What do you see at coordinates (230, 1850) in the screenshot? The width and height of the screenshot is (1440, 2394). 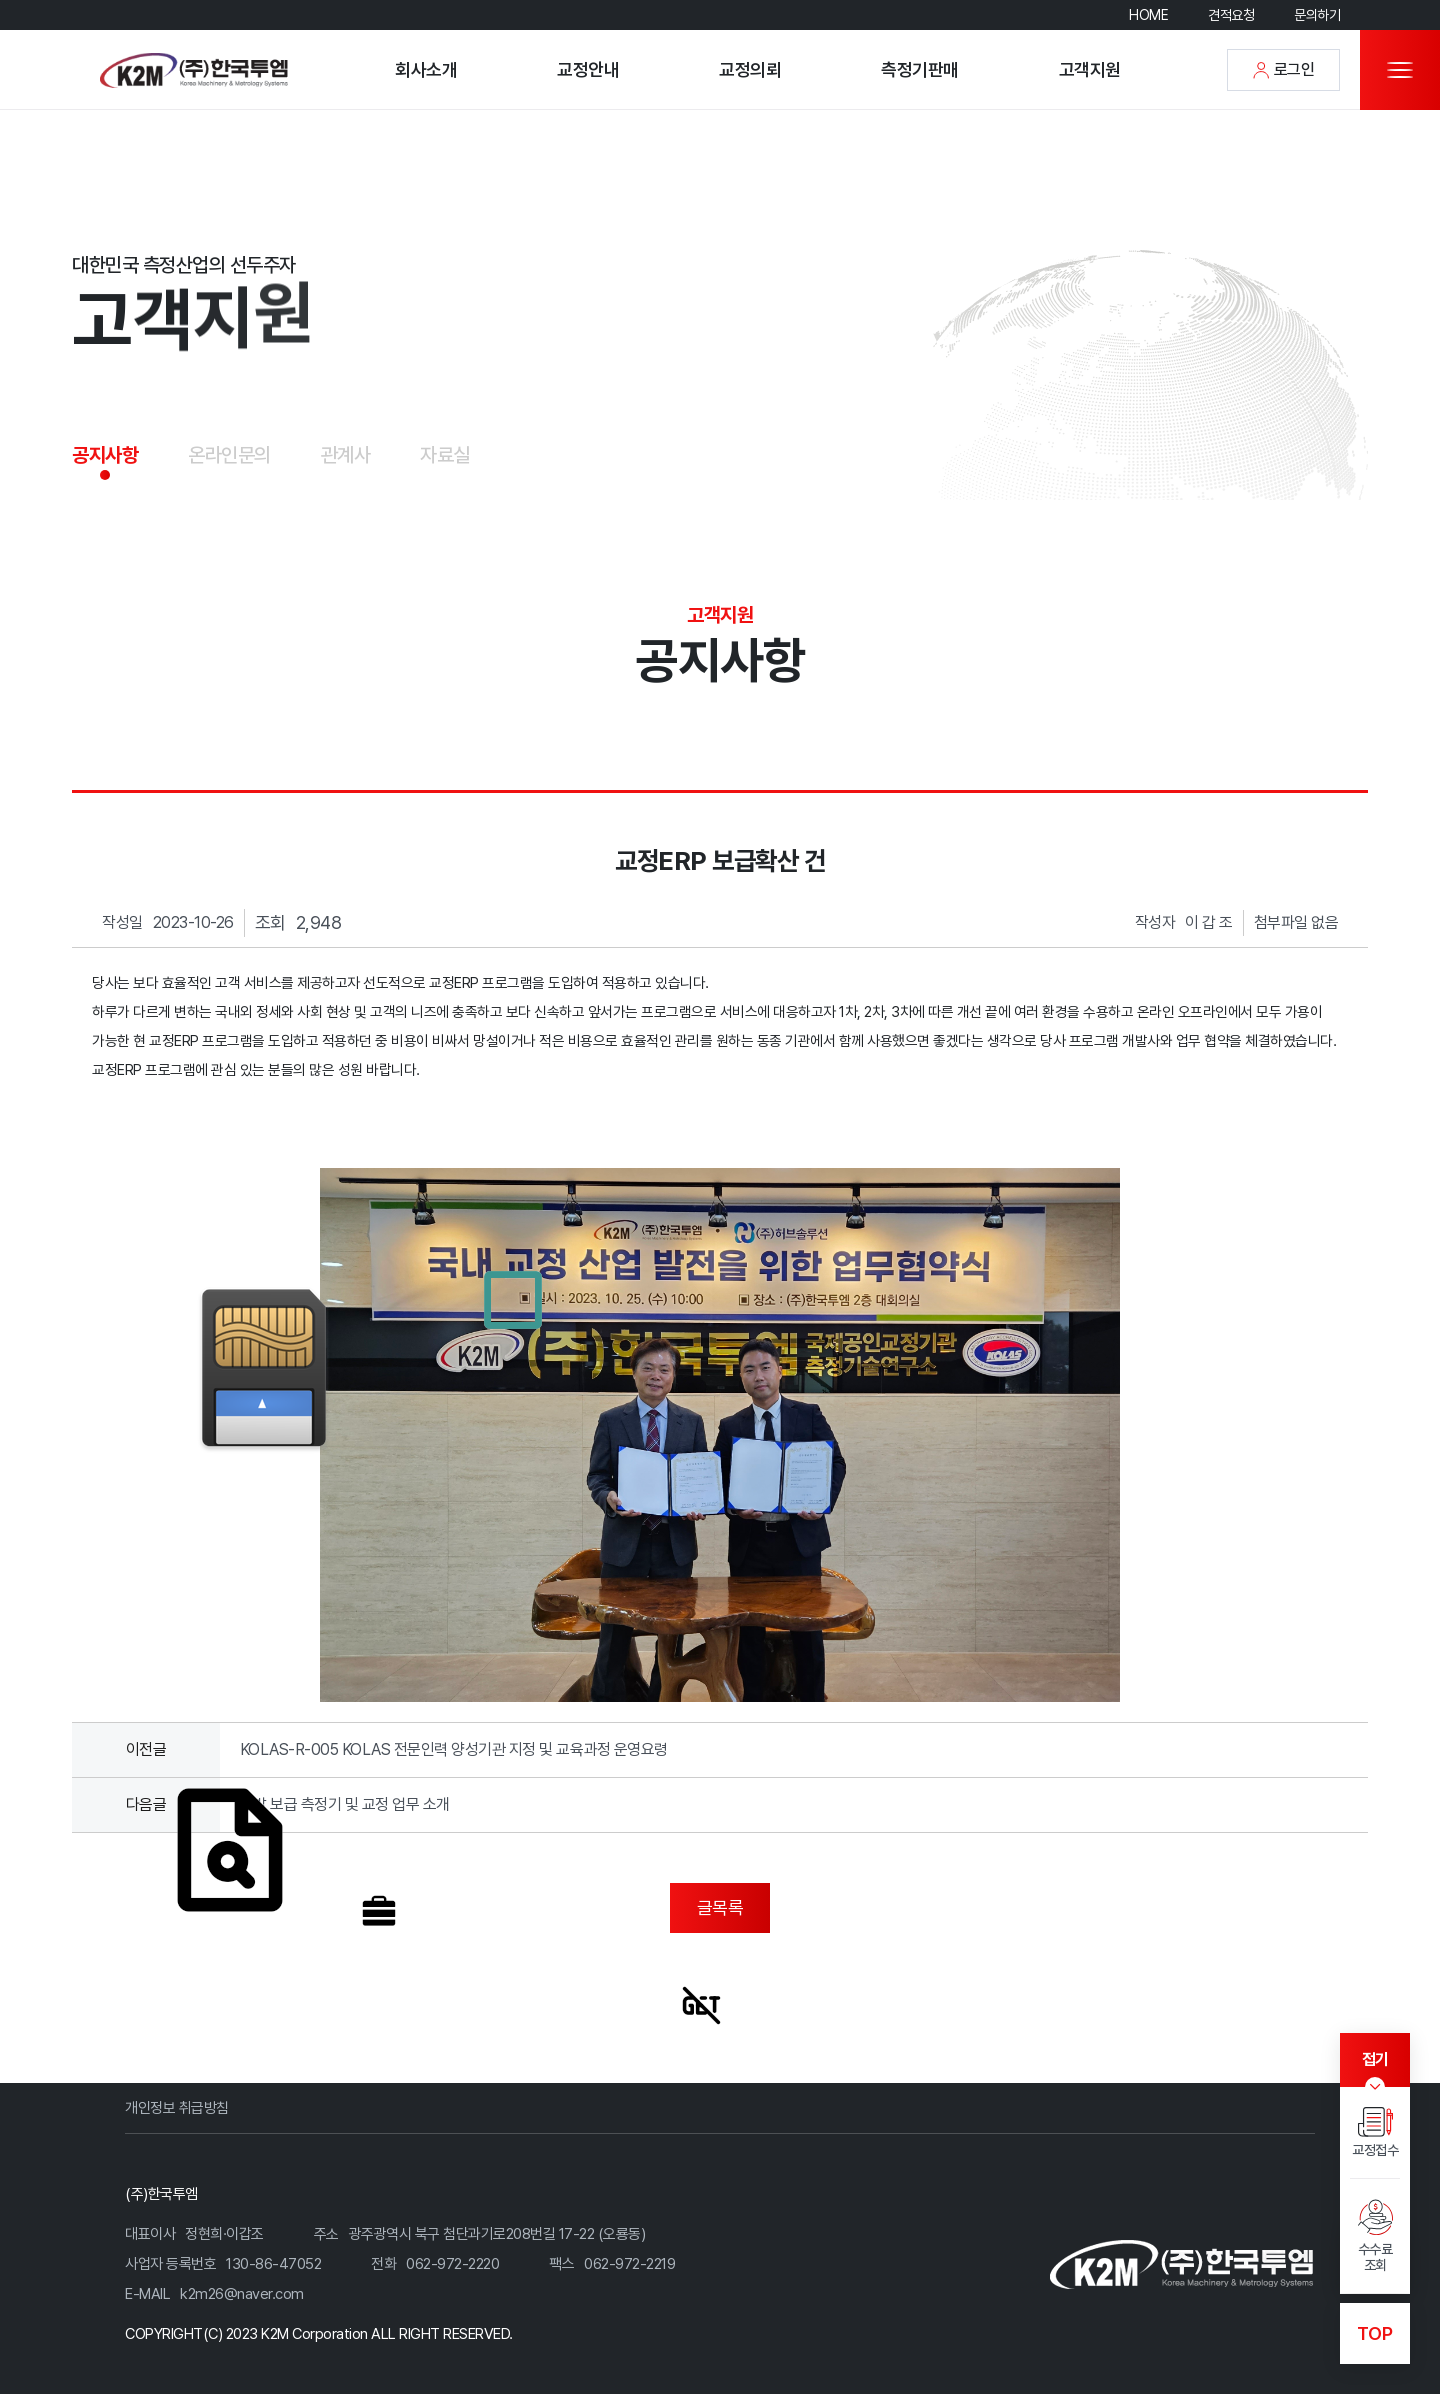 I see `search within a document` at bounding box center [230, 1850].